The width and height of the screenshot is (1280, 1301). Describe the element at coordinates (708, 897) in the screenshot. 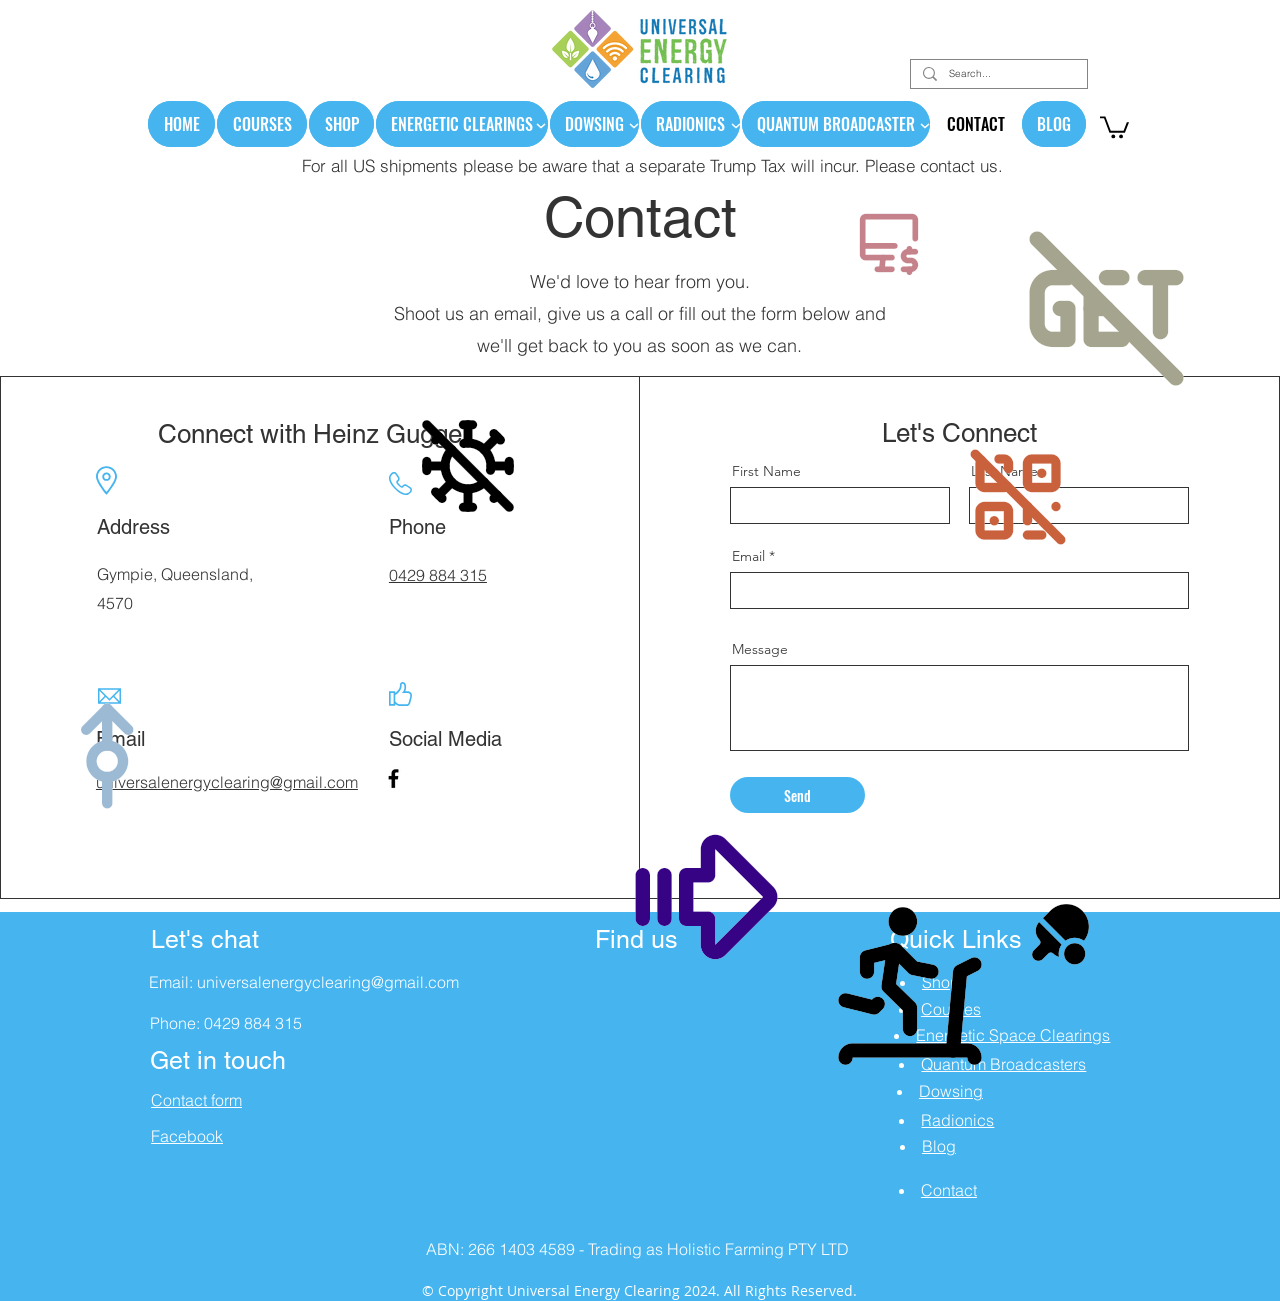

I see `skip forward or advance to next item` at that location.